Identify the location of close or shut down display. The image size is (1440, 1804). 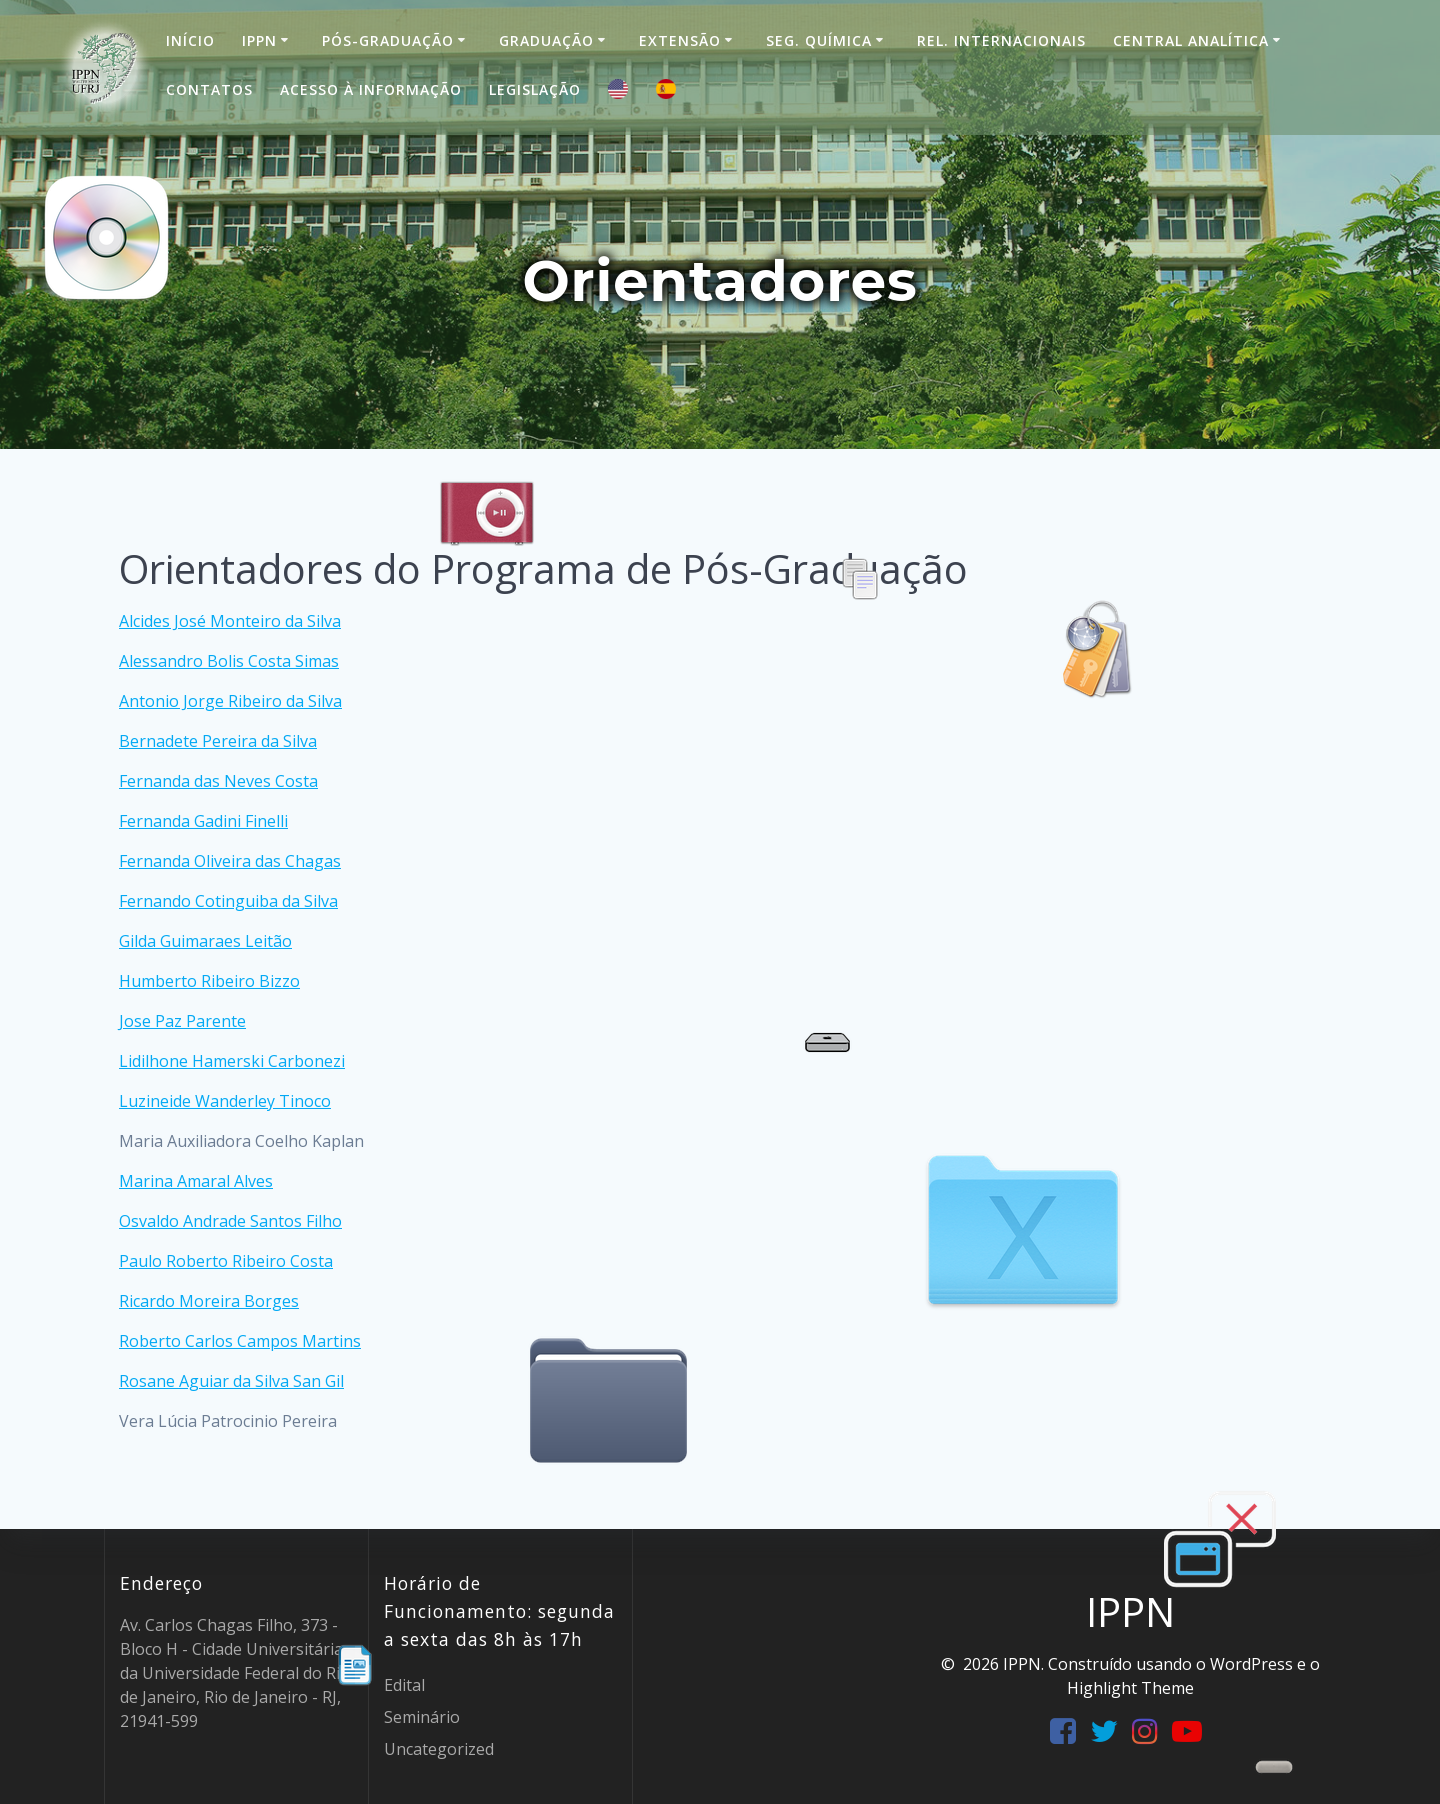
(1220, 1539).